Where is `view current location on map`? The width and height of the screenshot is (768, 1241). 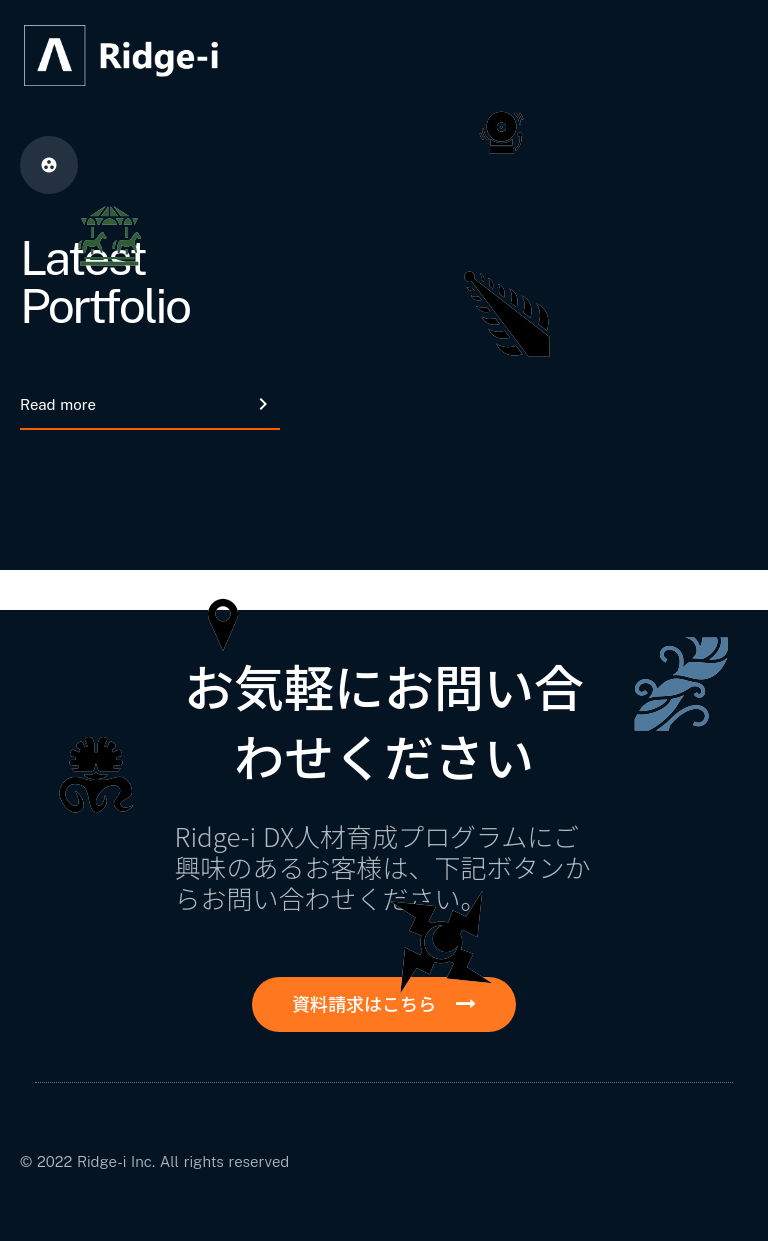 view current location on map is located at coordinates (223, 625).